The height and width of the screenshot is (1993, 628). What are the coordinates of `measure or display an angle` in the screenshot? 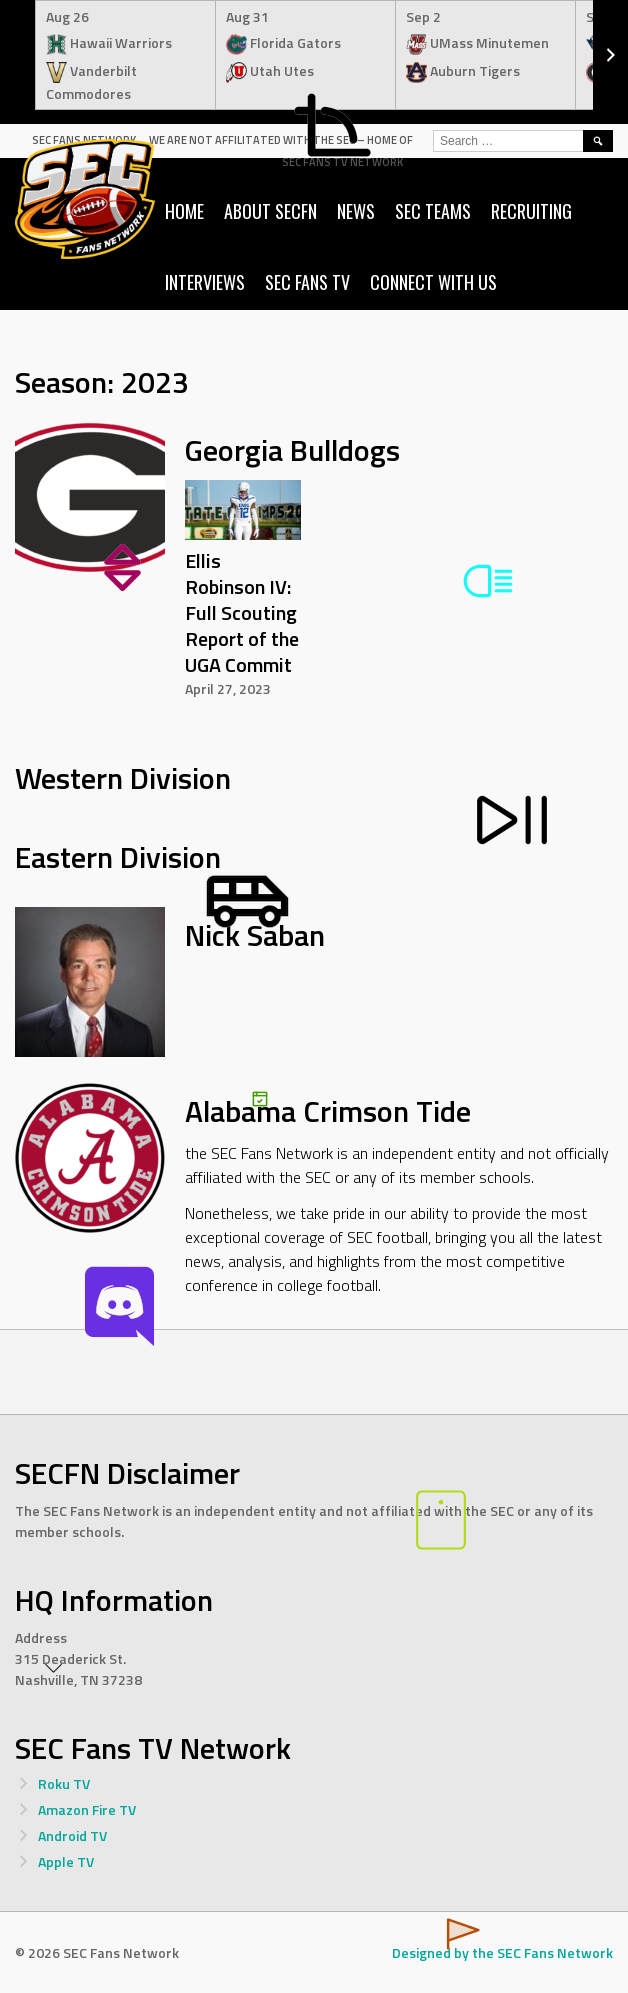 It's located at (330, 129).